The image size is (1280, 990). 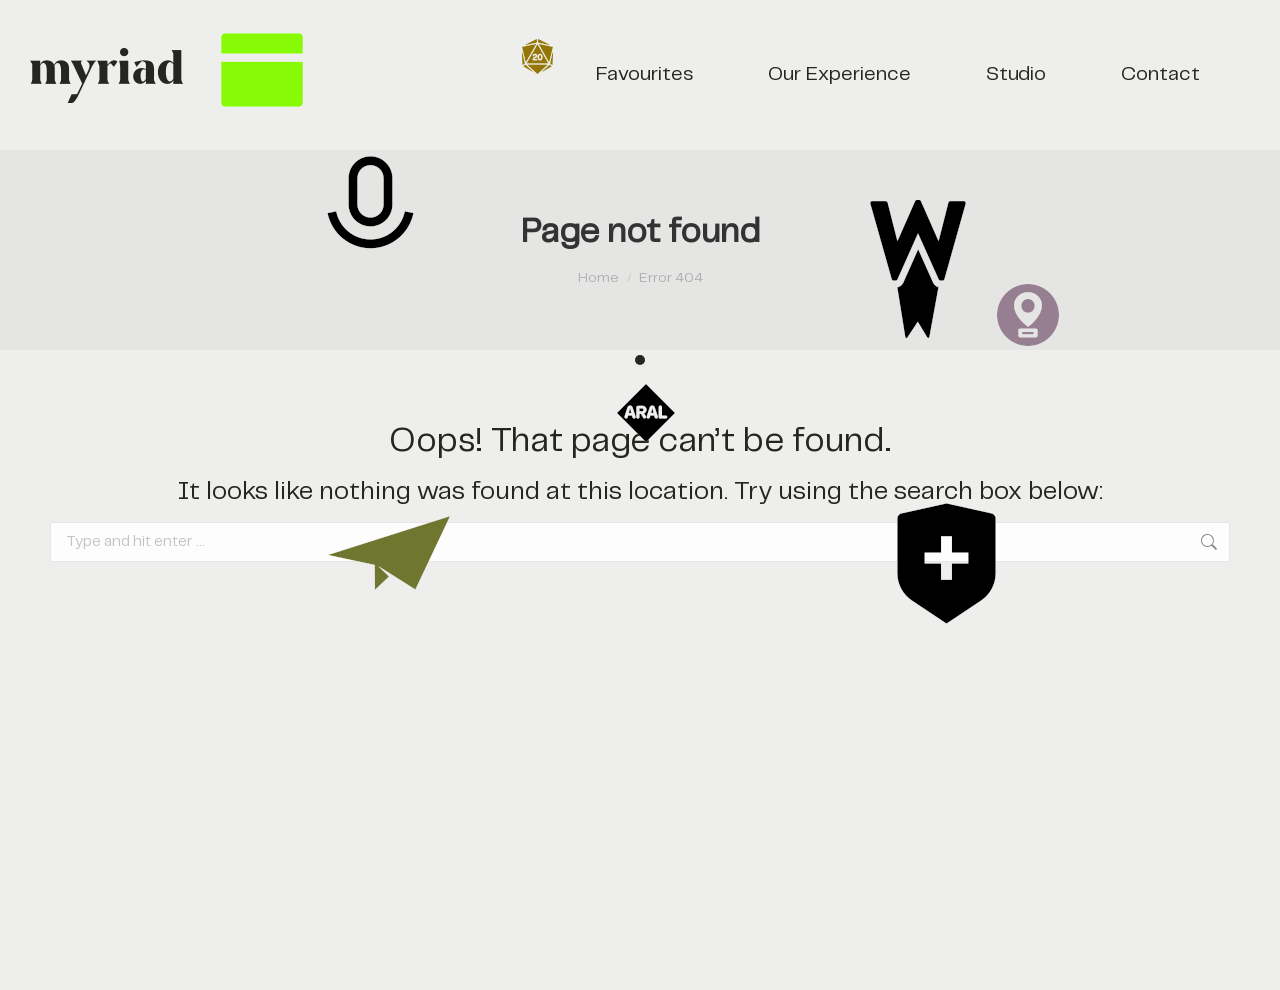 What do you see at coordinates (537, 56) in the screenshot?
I see `open Roll20 virtual tabletop platform` at bounding box center [537, 56].